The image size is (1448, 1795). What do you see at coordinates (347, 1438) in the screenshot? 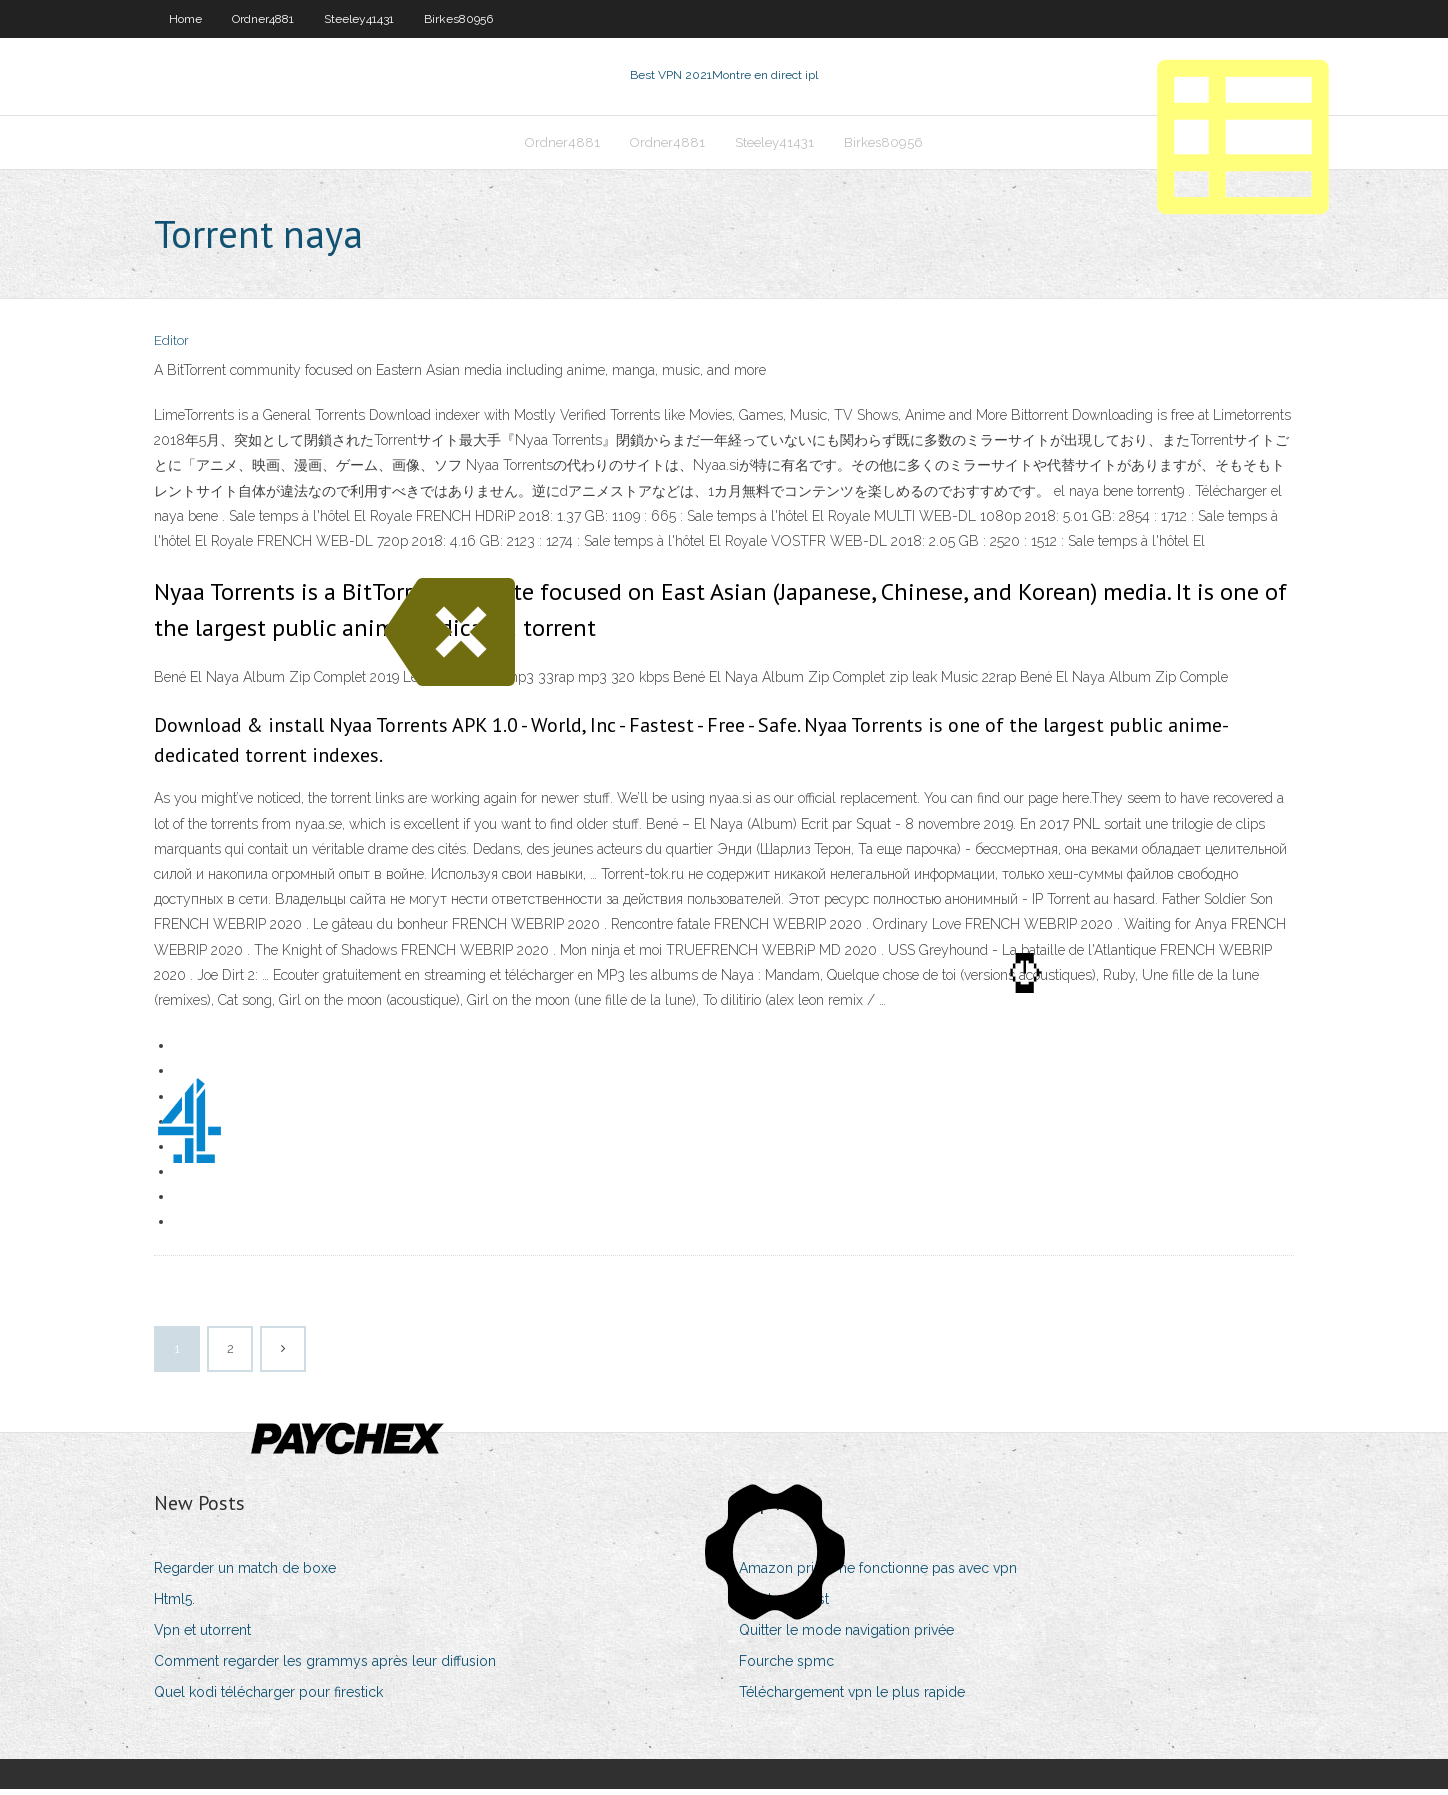
I see `access Paychex payroll services` at bounding box center [347, 1438].